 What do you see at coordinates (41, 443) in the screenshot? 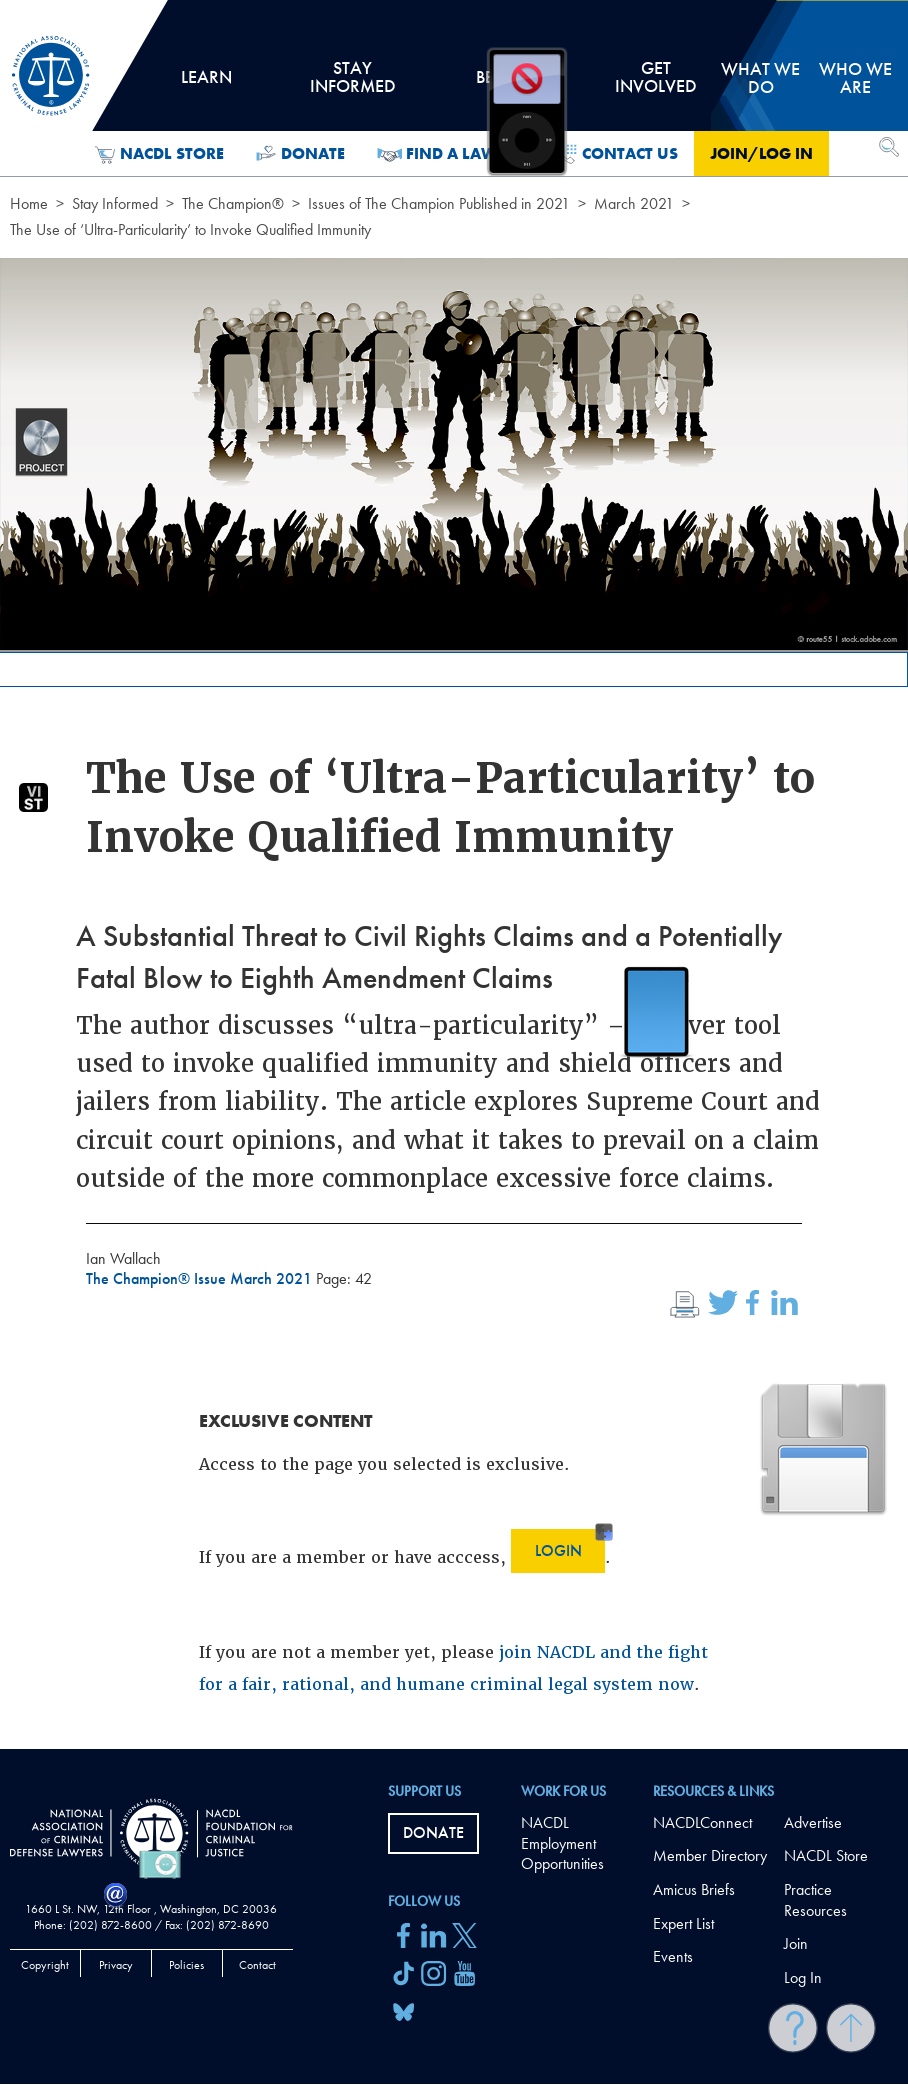
I see `open a Logic Pro project file in GarageBand` at bounding box center [41, 443].